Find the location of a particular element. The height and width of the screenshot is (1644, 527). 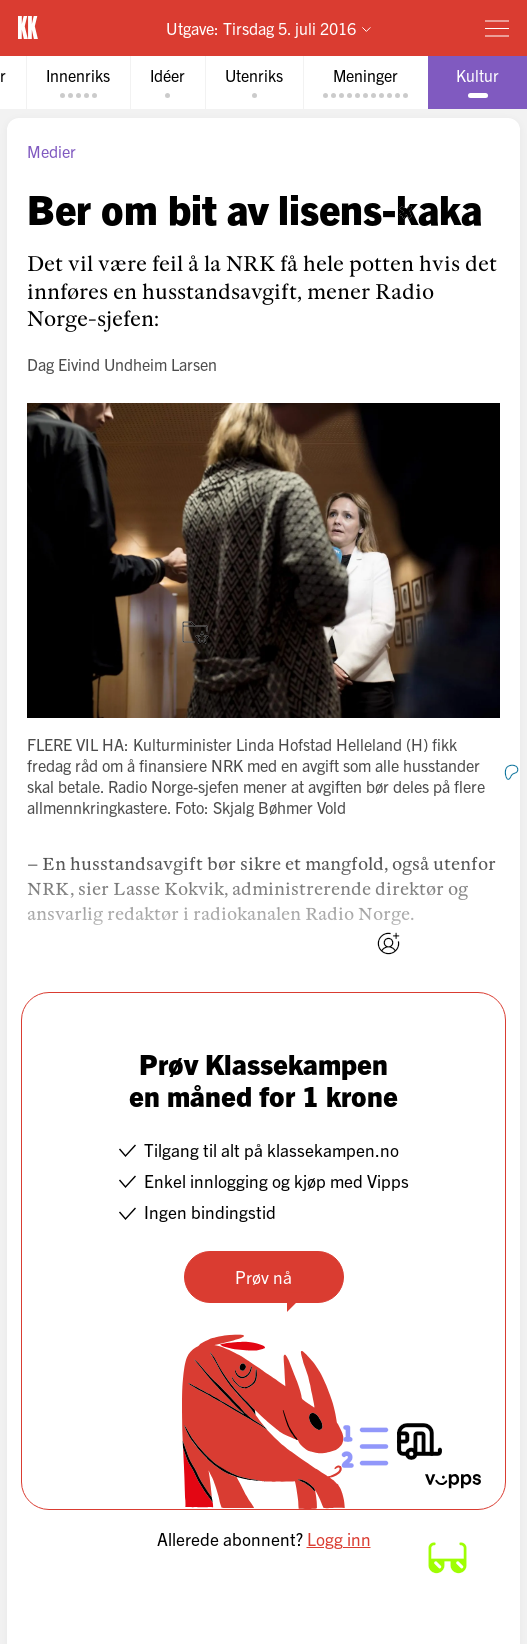

add a new user or contact is located at coordinates (388, 943).